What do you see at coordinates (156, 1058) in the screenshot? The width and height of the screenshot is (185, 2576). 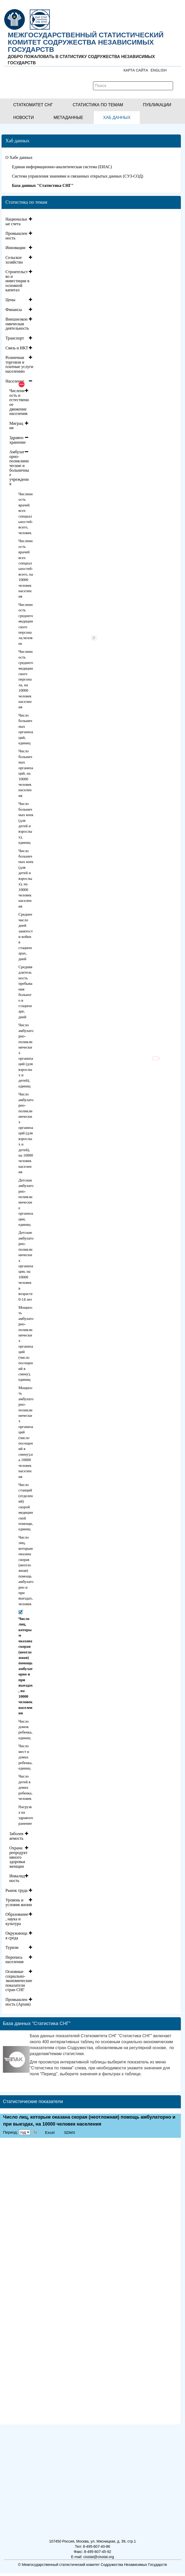 I see `indicates battery is completely empty` at bounding box center [156, 1058].